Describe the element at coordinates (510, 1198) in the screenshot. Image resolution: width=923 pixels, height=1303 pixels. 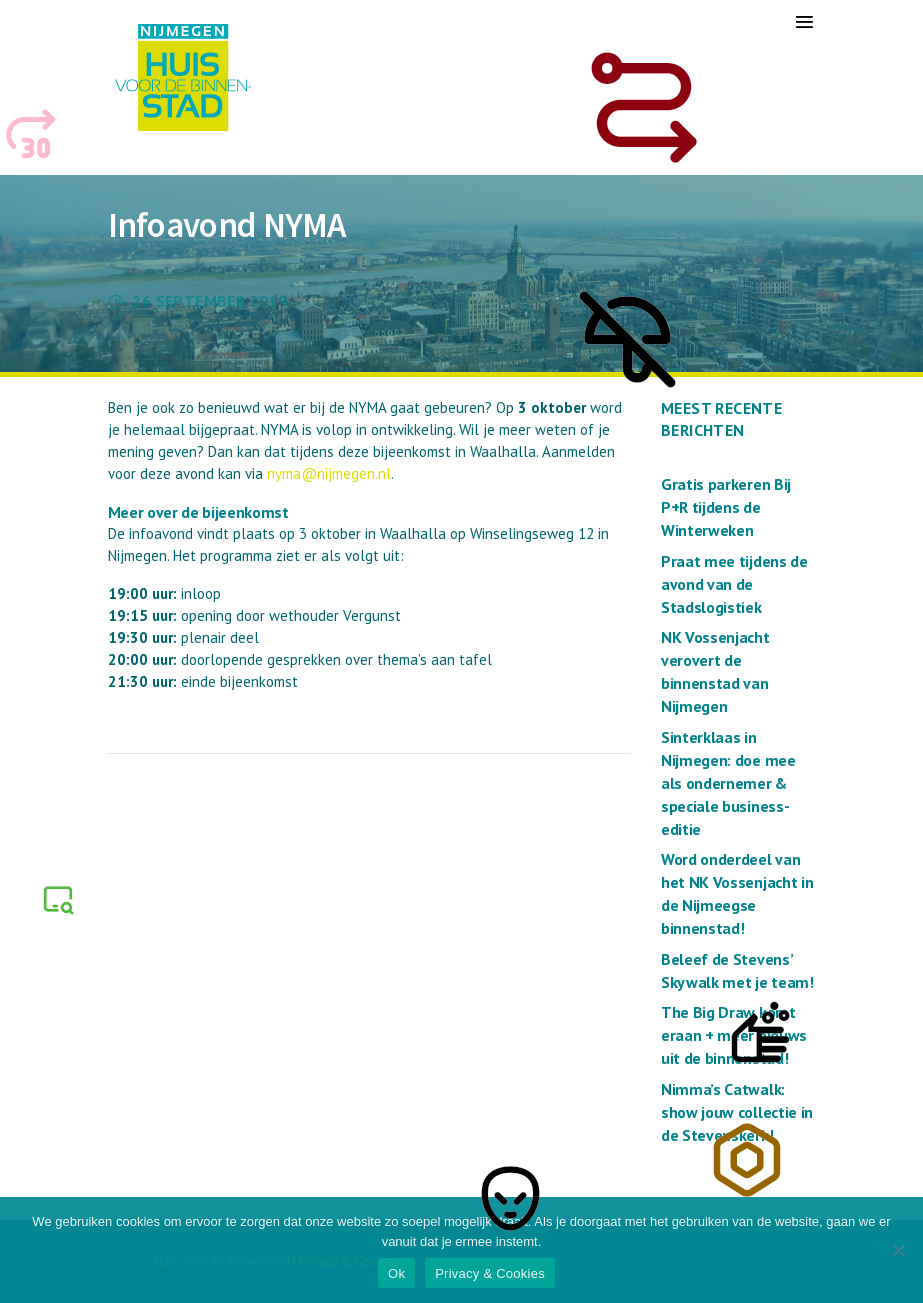
I see `indicates sci-fi or extraterrestrial content` at that location.